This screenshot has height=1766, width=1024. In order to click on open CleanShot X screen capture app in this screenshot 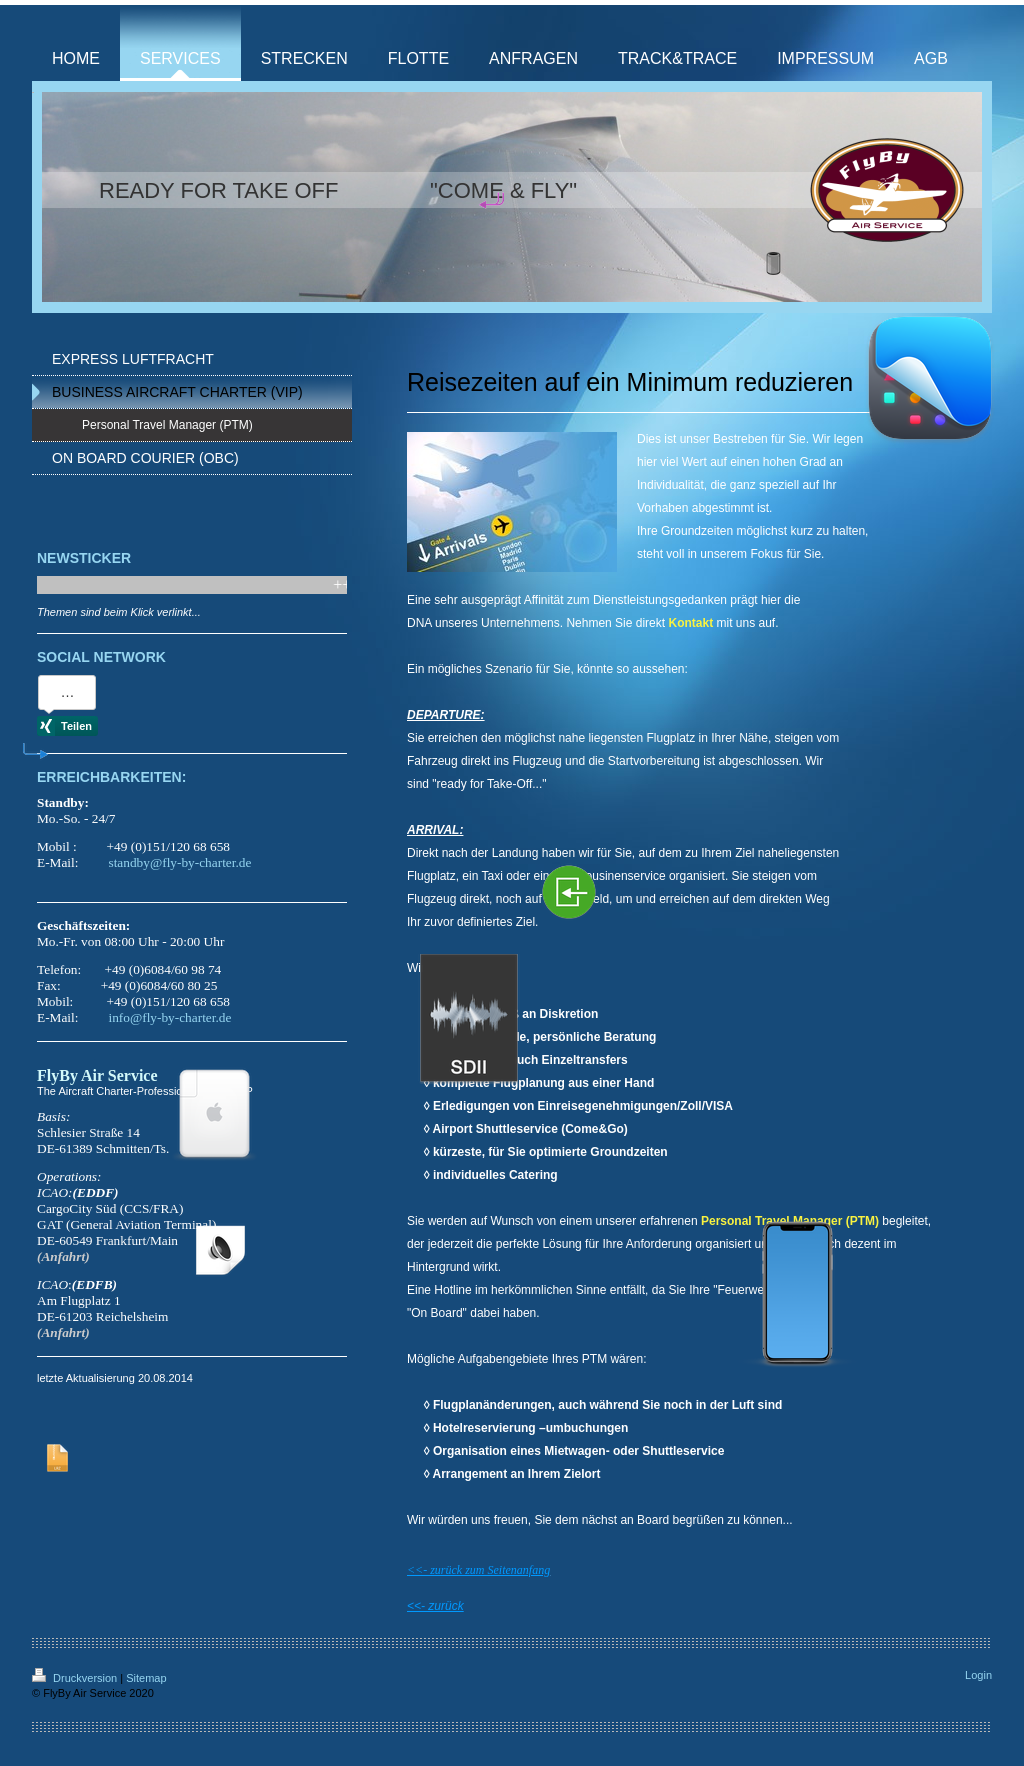, I will do `click(930, 378)`.